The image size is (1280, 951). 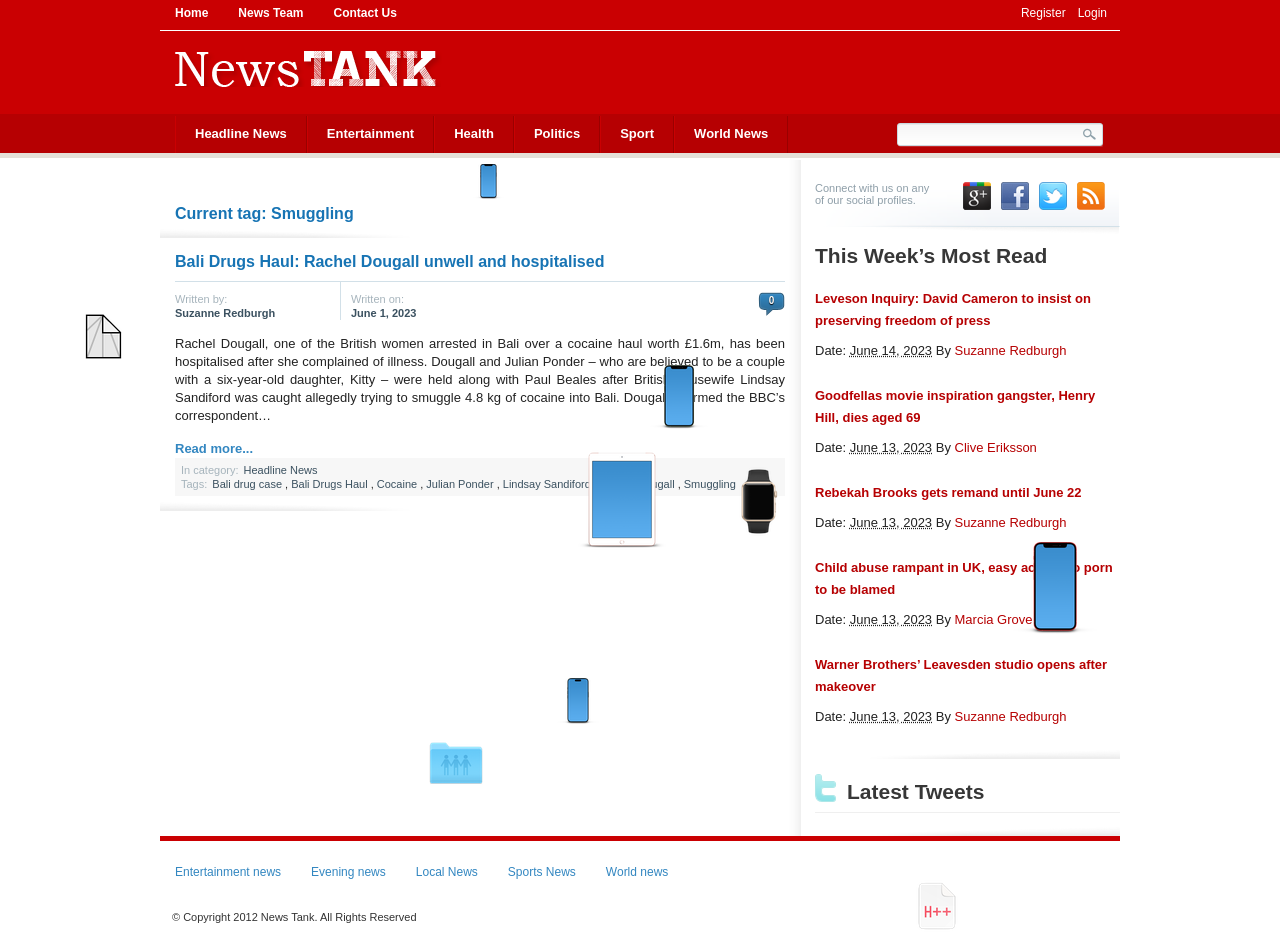 I want to click on iPhone 12 mini device icon, so click(x=1055, y=588).